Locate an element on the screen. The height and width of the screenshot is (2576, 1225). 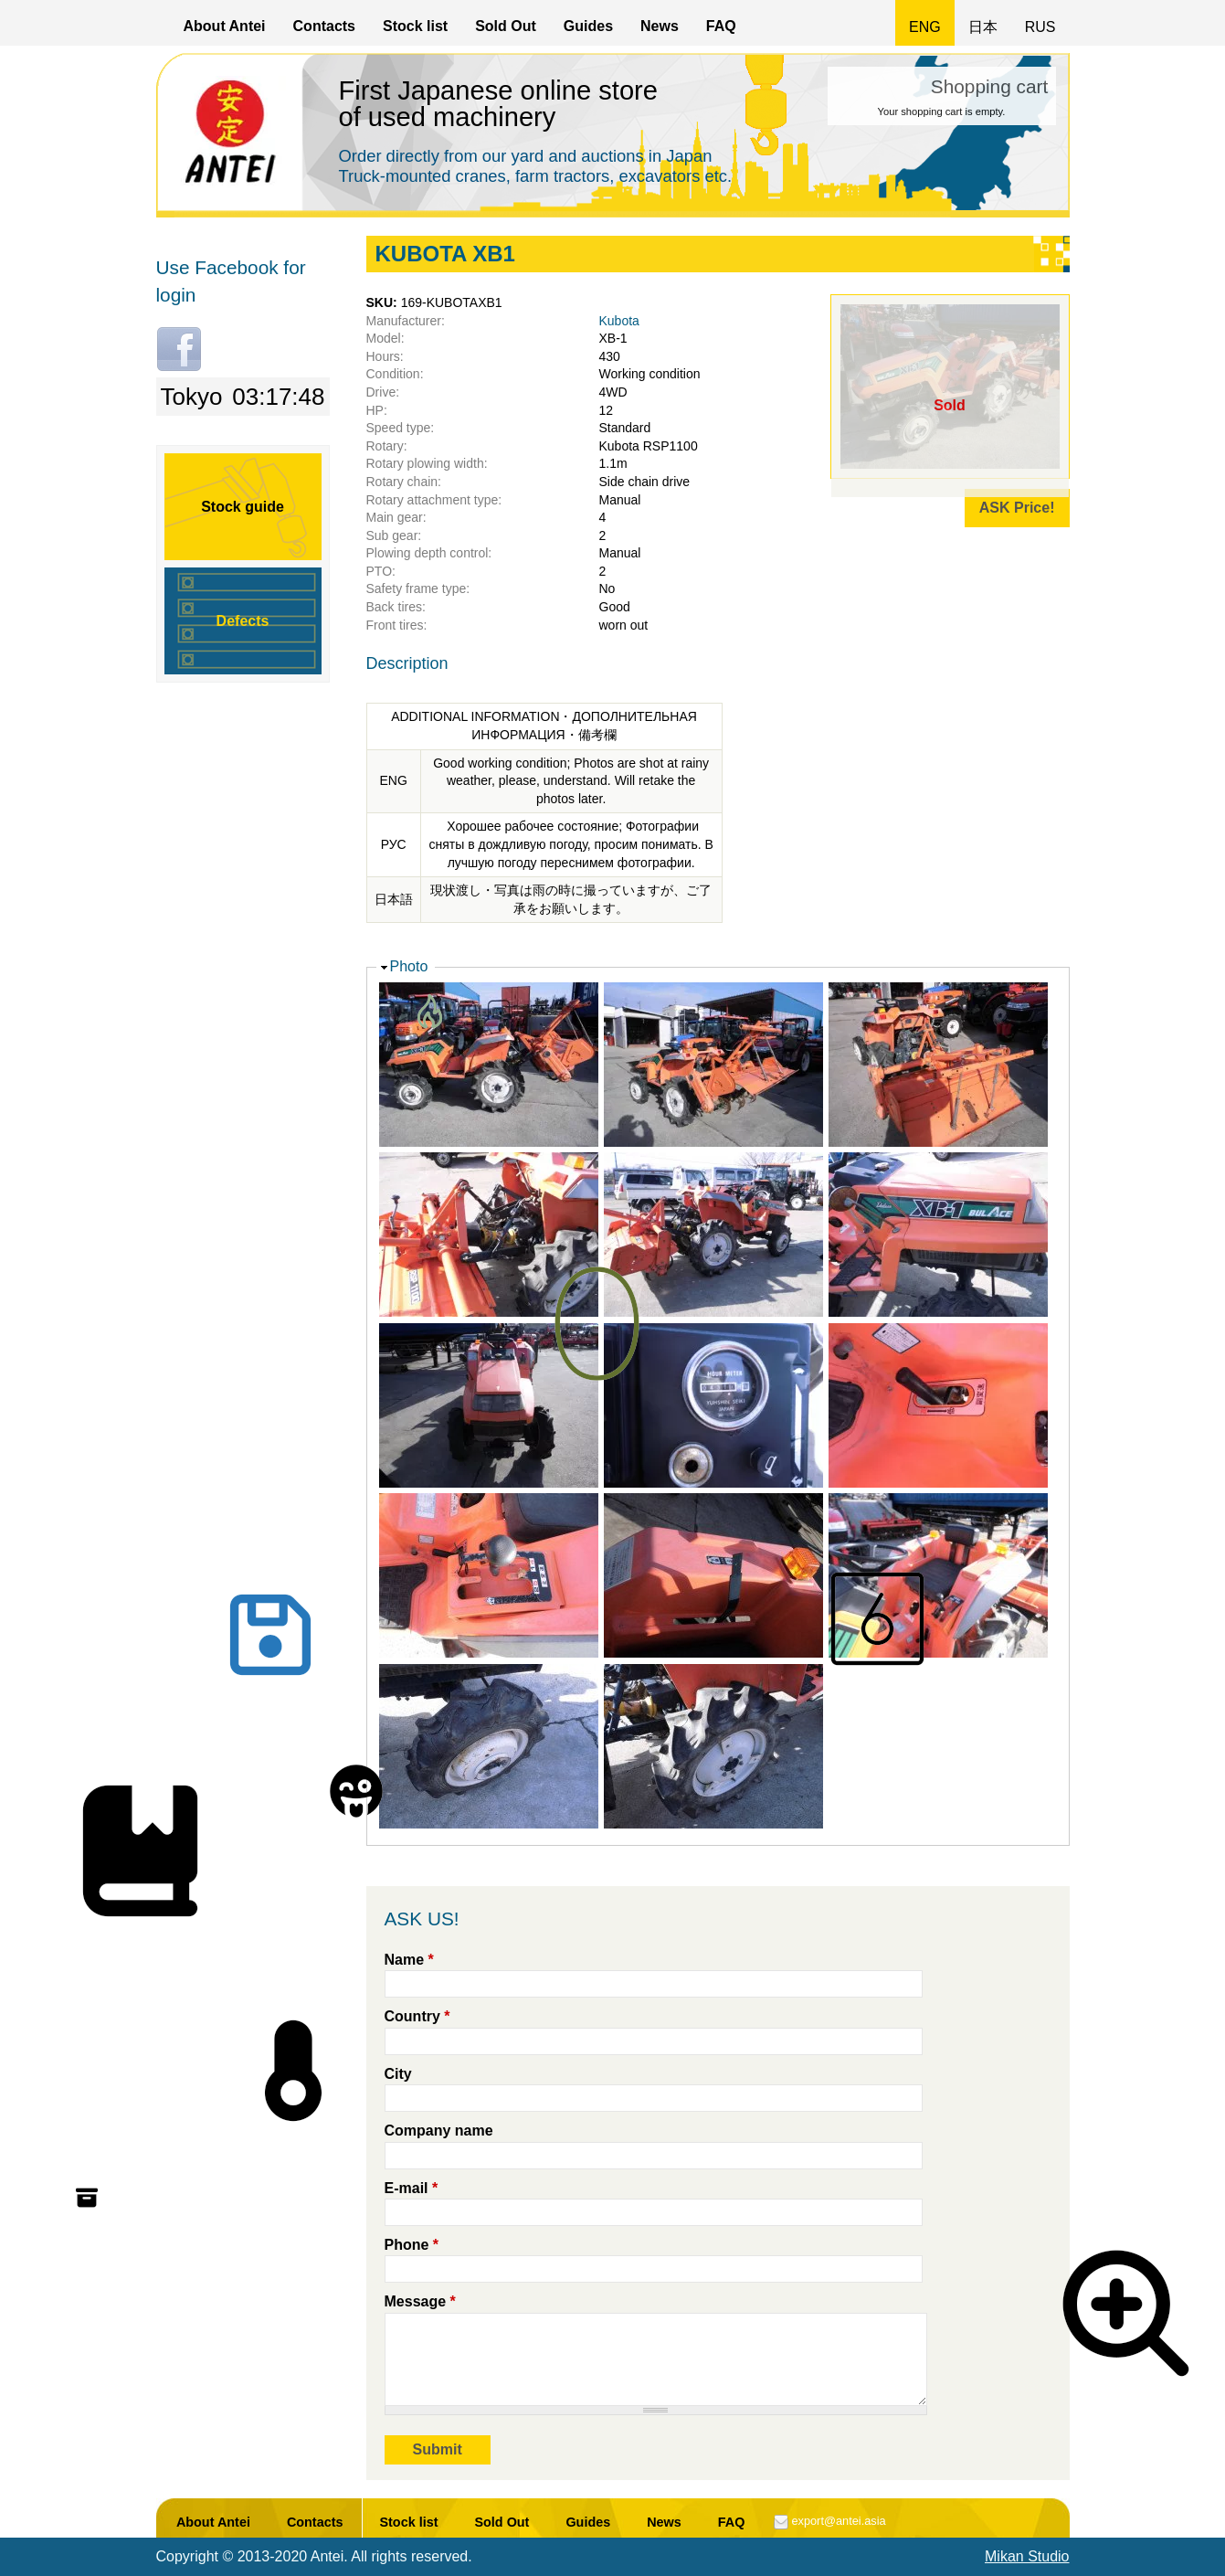
indicates lowest temperature setting or reading is located at coordinates (293, 2071).